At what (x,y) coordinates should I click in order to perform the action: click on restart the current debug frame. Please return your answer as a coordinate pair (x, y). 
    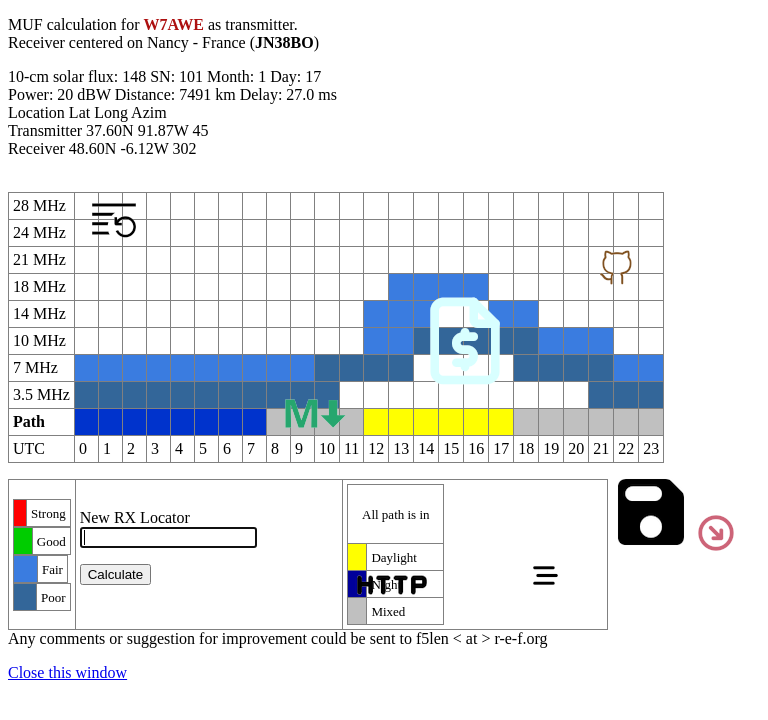
    Looking at the image, I should click on (114, 219).